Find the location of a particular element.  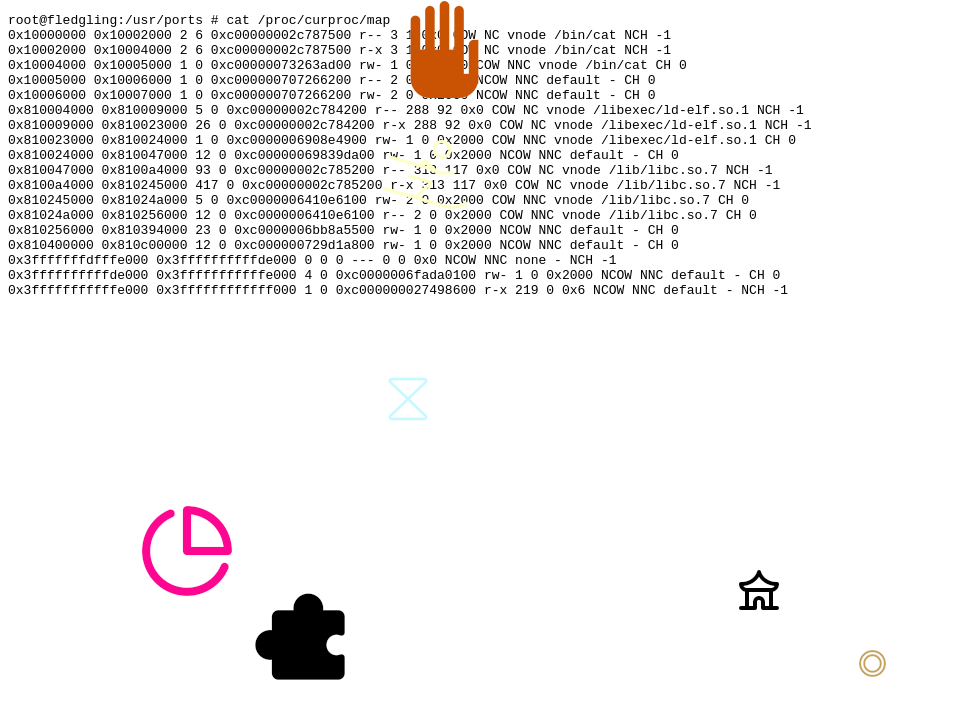

view analytics or statistics is located at coordinates (187, 551).